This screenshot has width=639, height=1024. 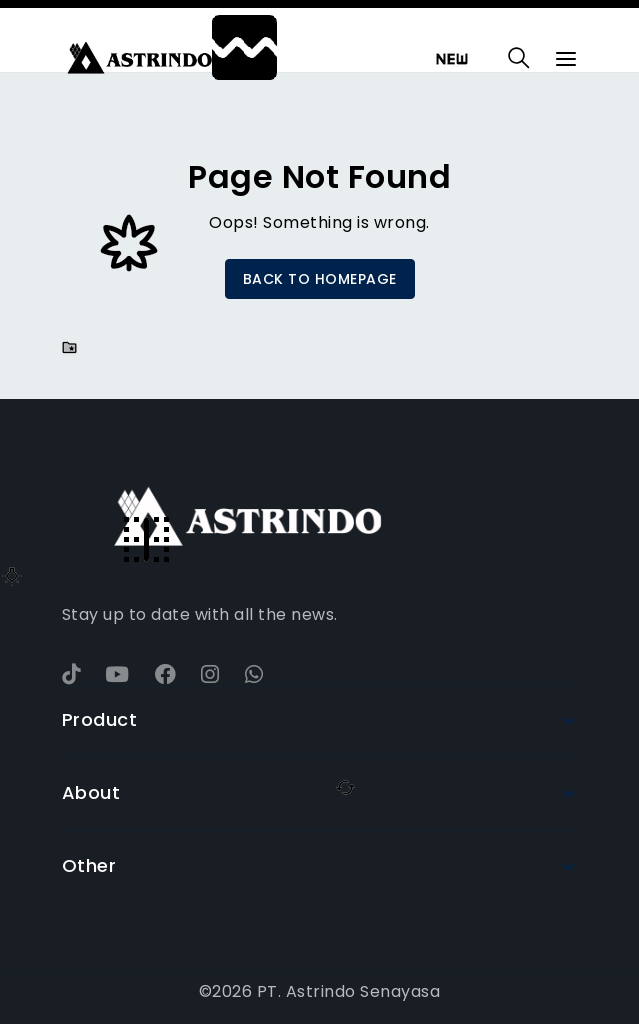 What do you see at coordinates (146, 539) in the screenshot?
I see `add a vertical border to selected cells` at bounding box center [146, 539].